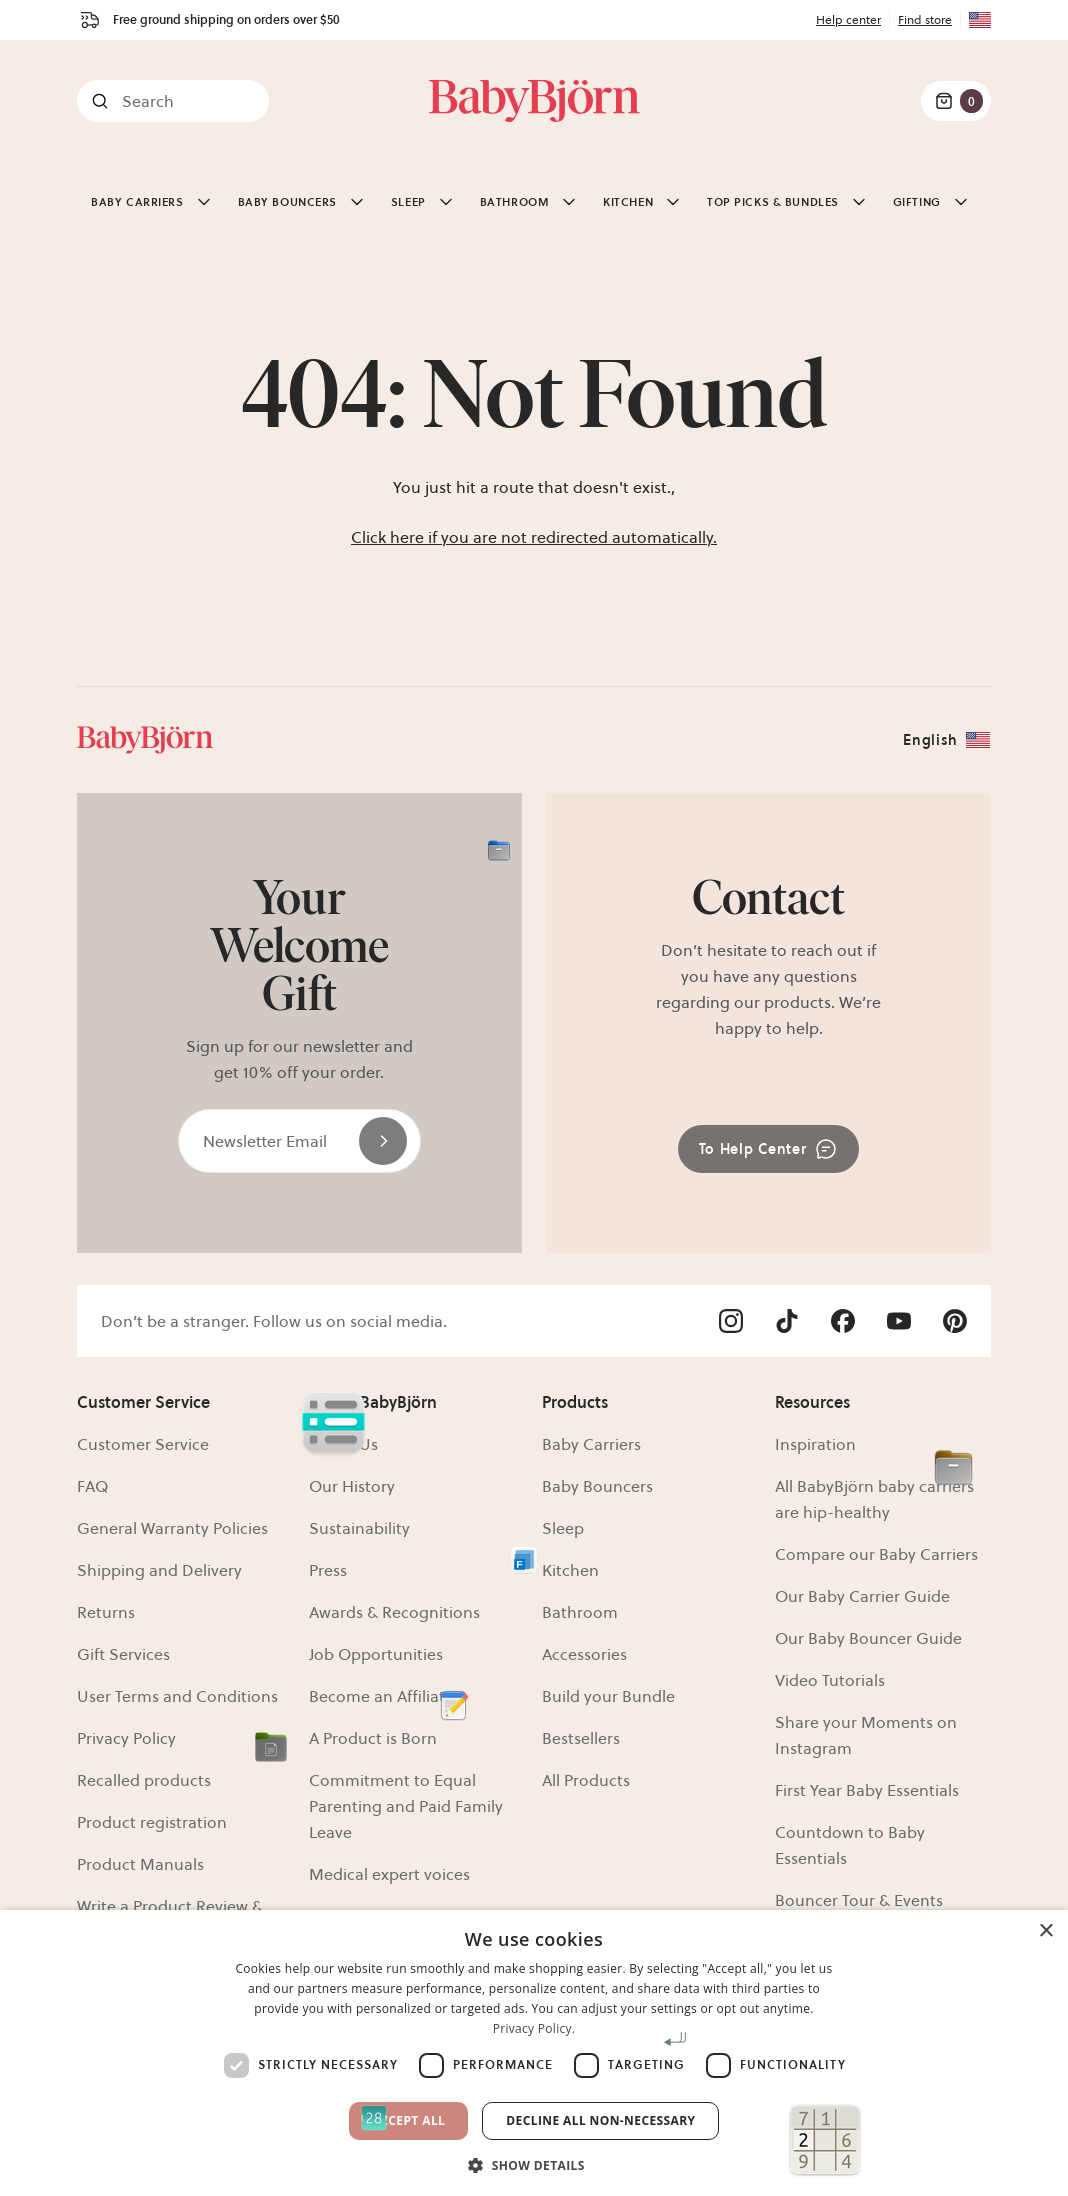 The height and width of the screenshot is (2196, 1068). I want to click on open fluent reader app, so click(524, 1560).